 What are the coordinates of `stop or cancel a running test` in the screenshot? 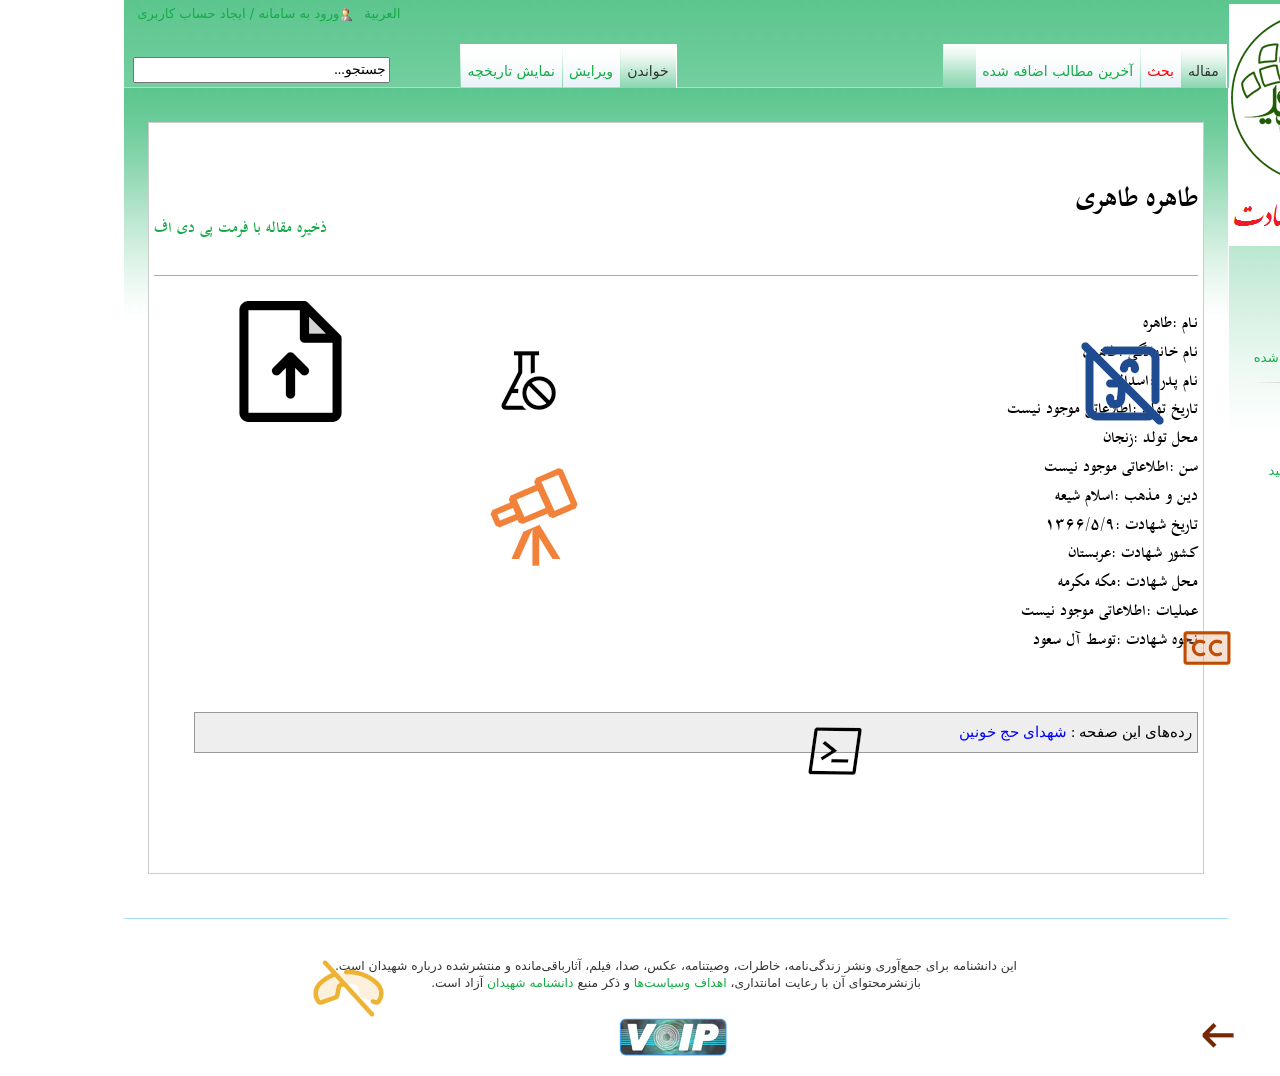 It's located at (526, 380).